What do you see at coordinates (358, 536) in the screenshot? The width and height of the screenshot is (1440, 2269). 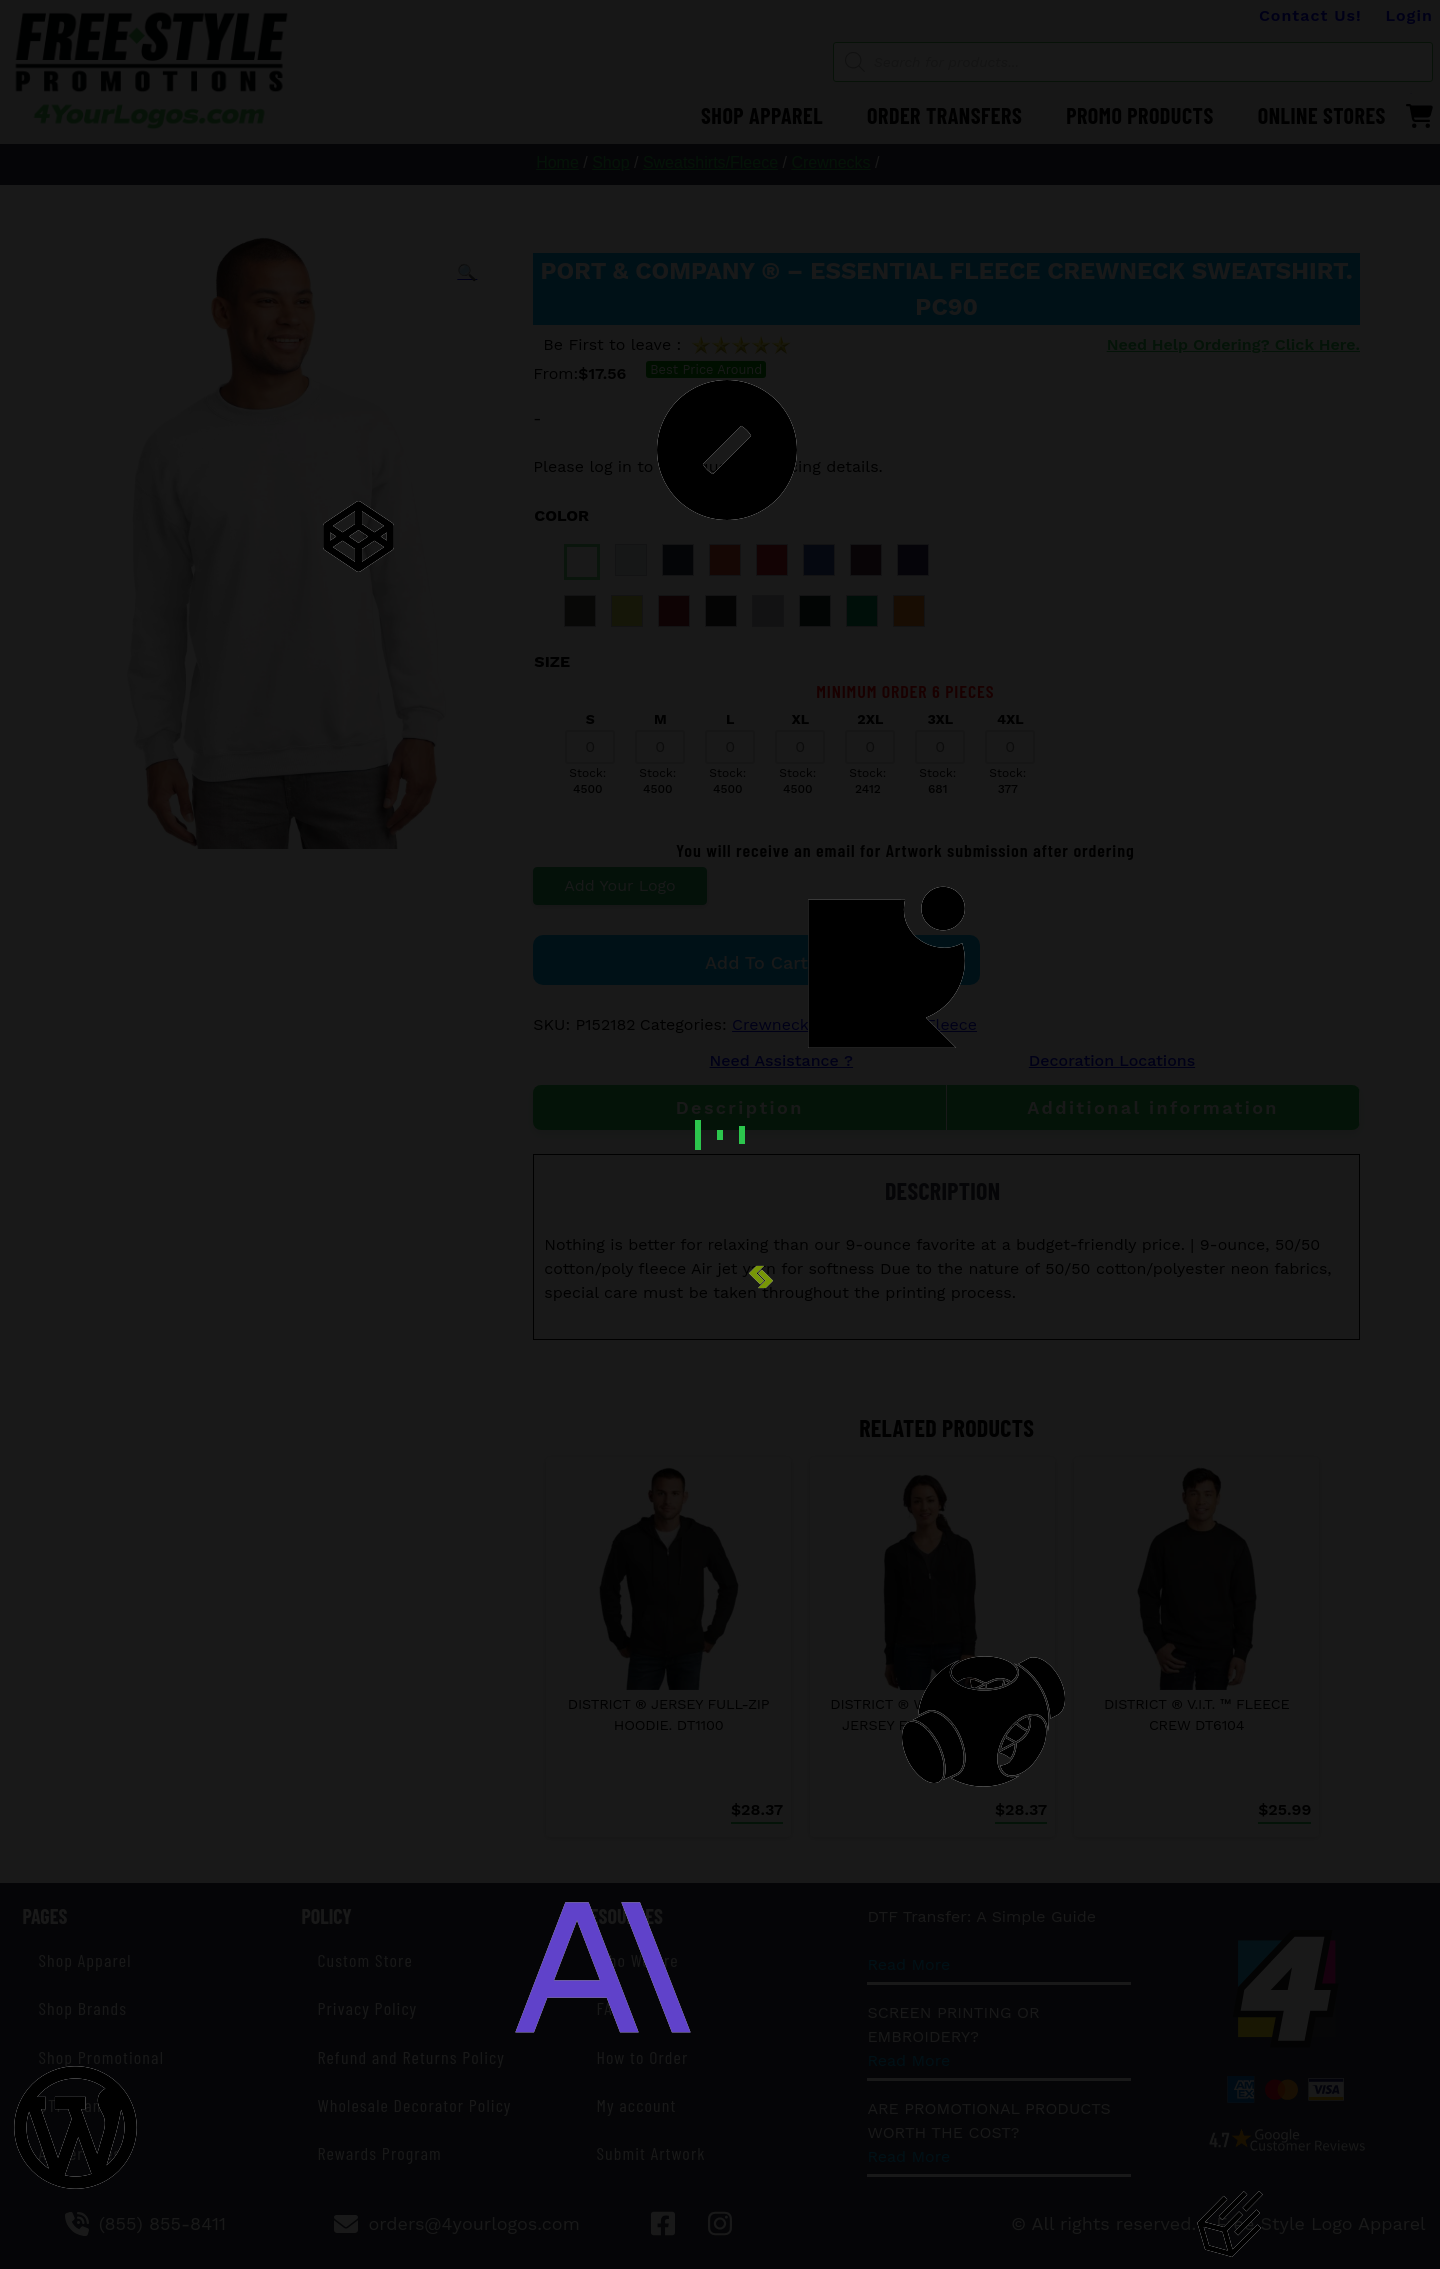 I see `open CodePen profile or project` at bounding box center [358, 536].